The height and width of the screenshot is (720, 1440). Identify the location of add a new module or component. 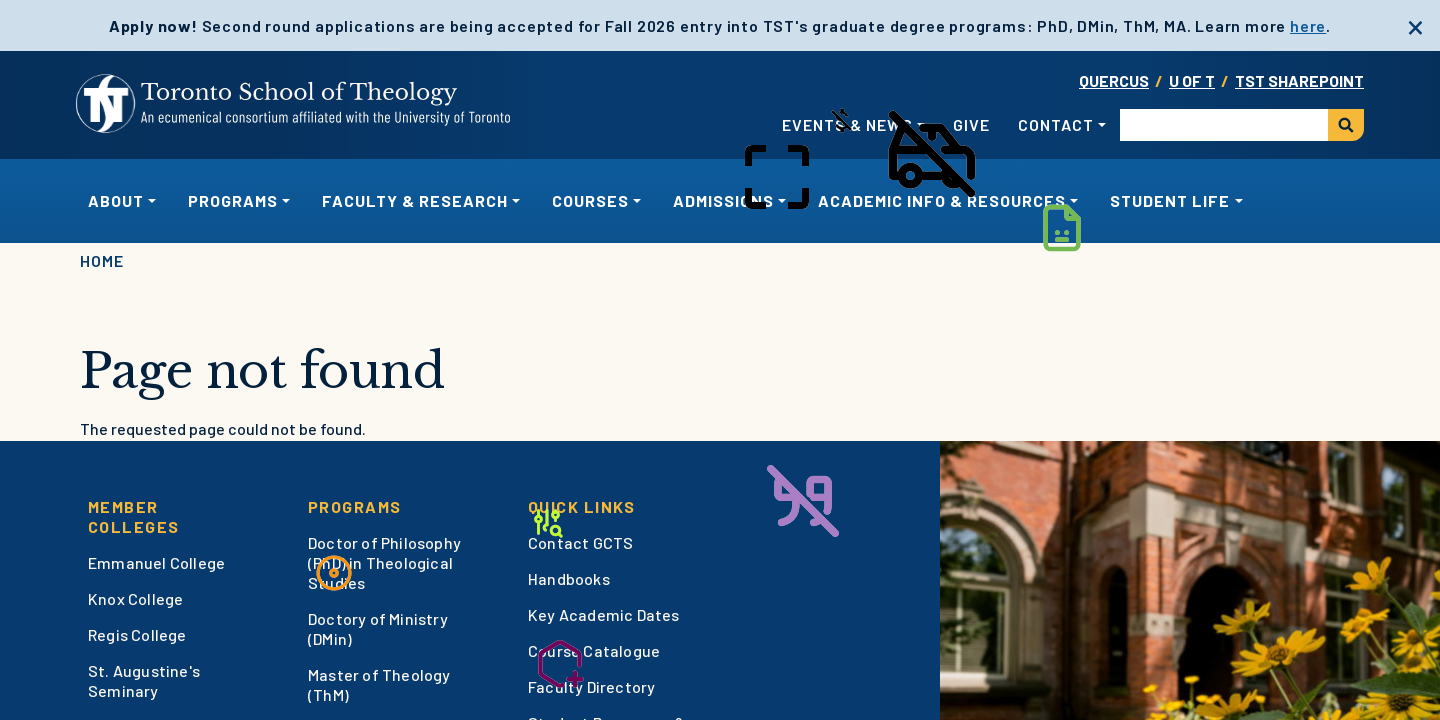
(560, 664).